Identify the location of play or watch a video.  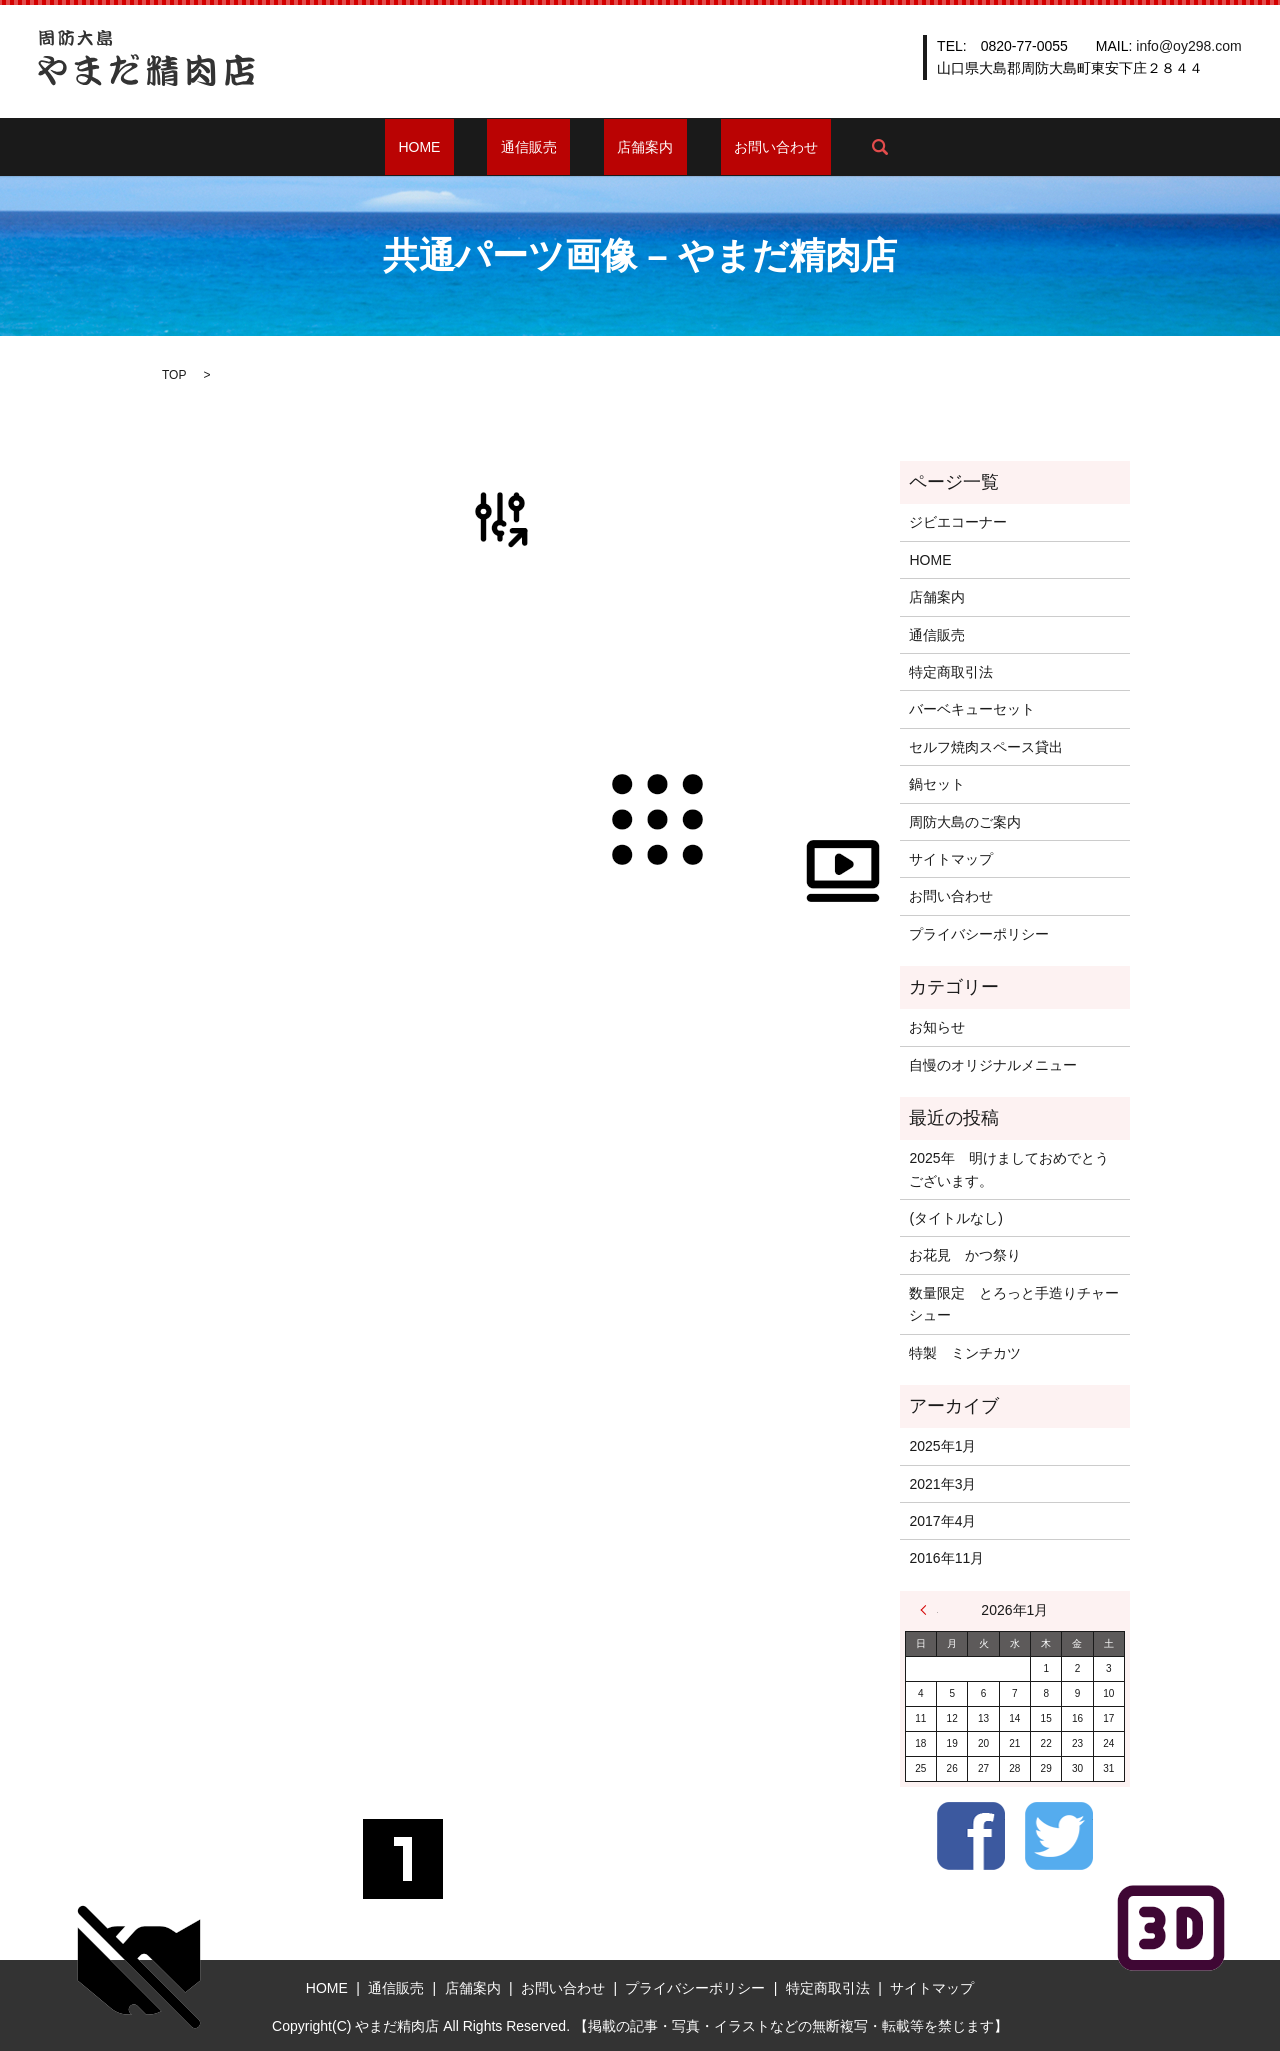
(843, 871).